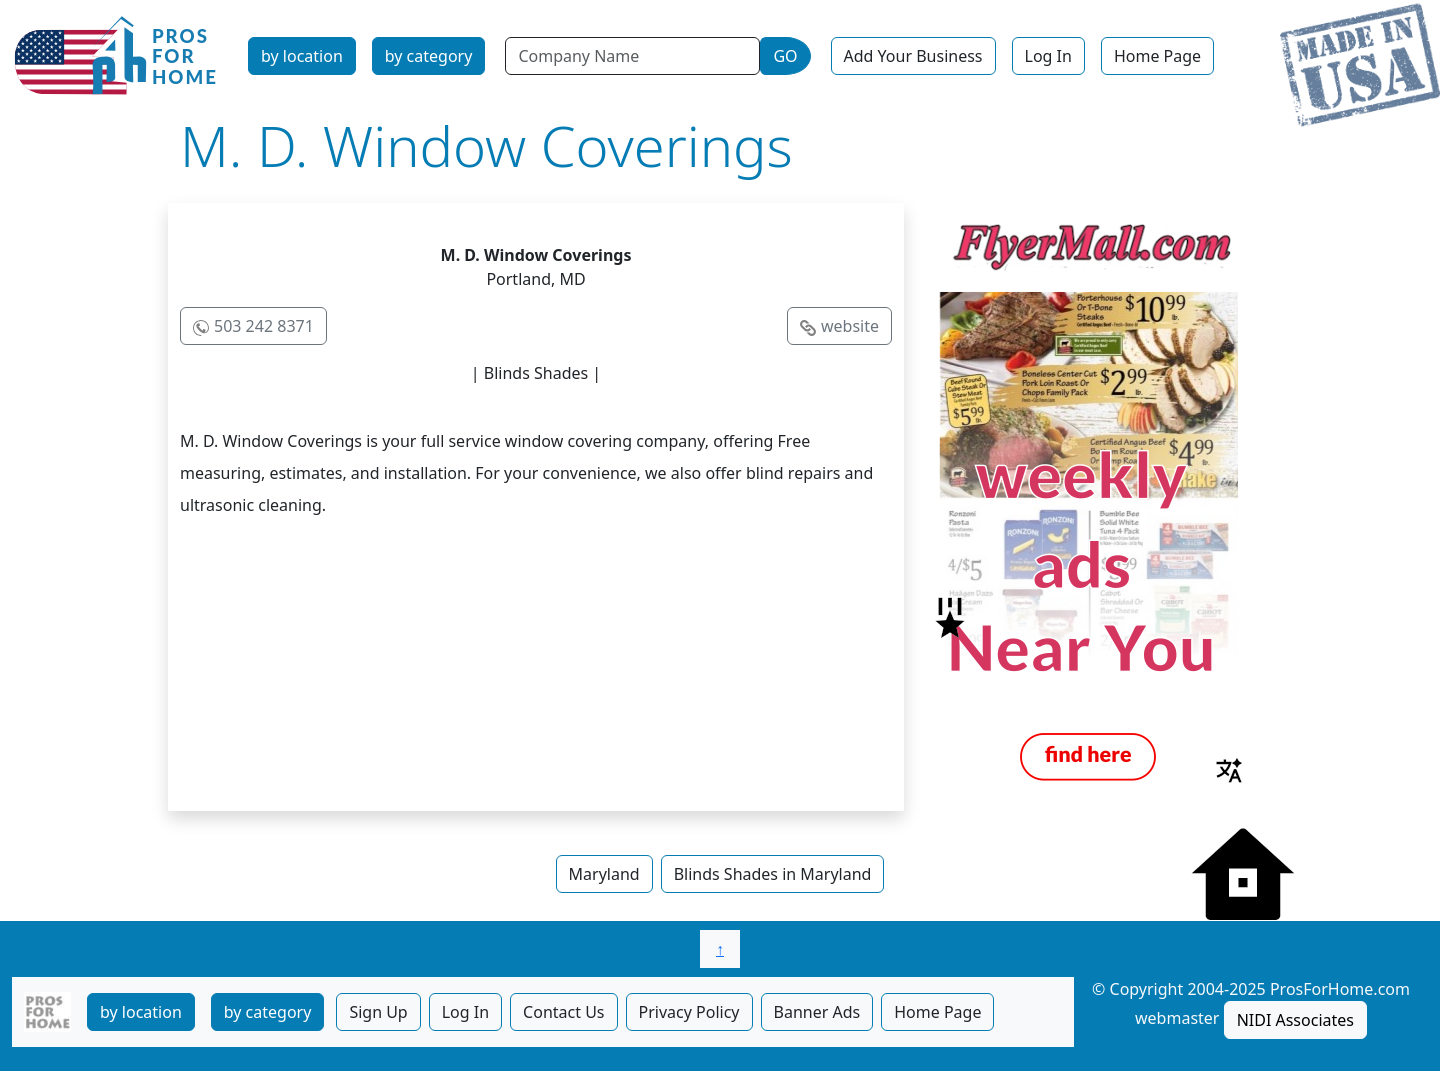  What do you see at coordinates (1243, 878) in the screenshot?
I see `navigate to home screen` at bounding box center [1243, 878].